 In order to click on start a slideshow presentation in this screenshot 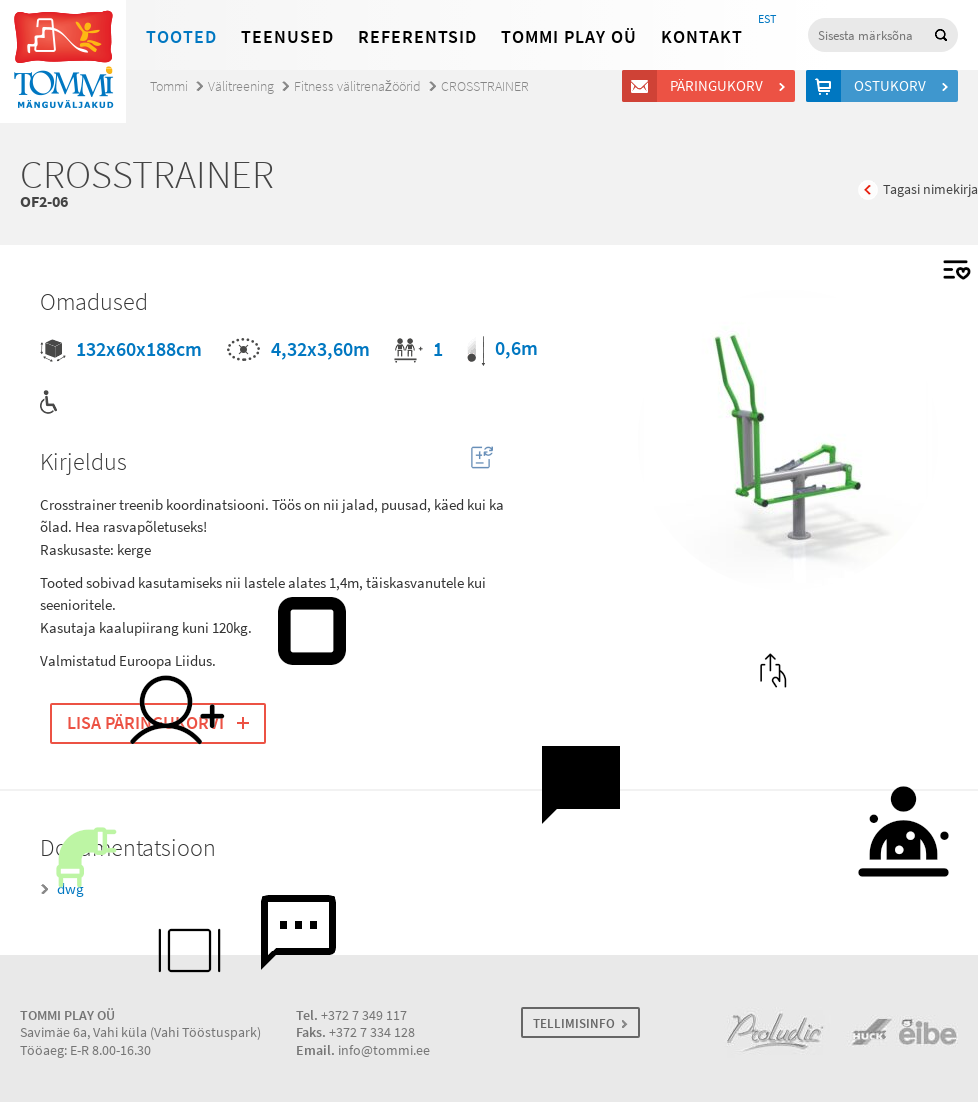, I will do `click(189, 950)`.